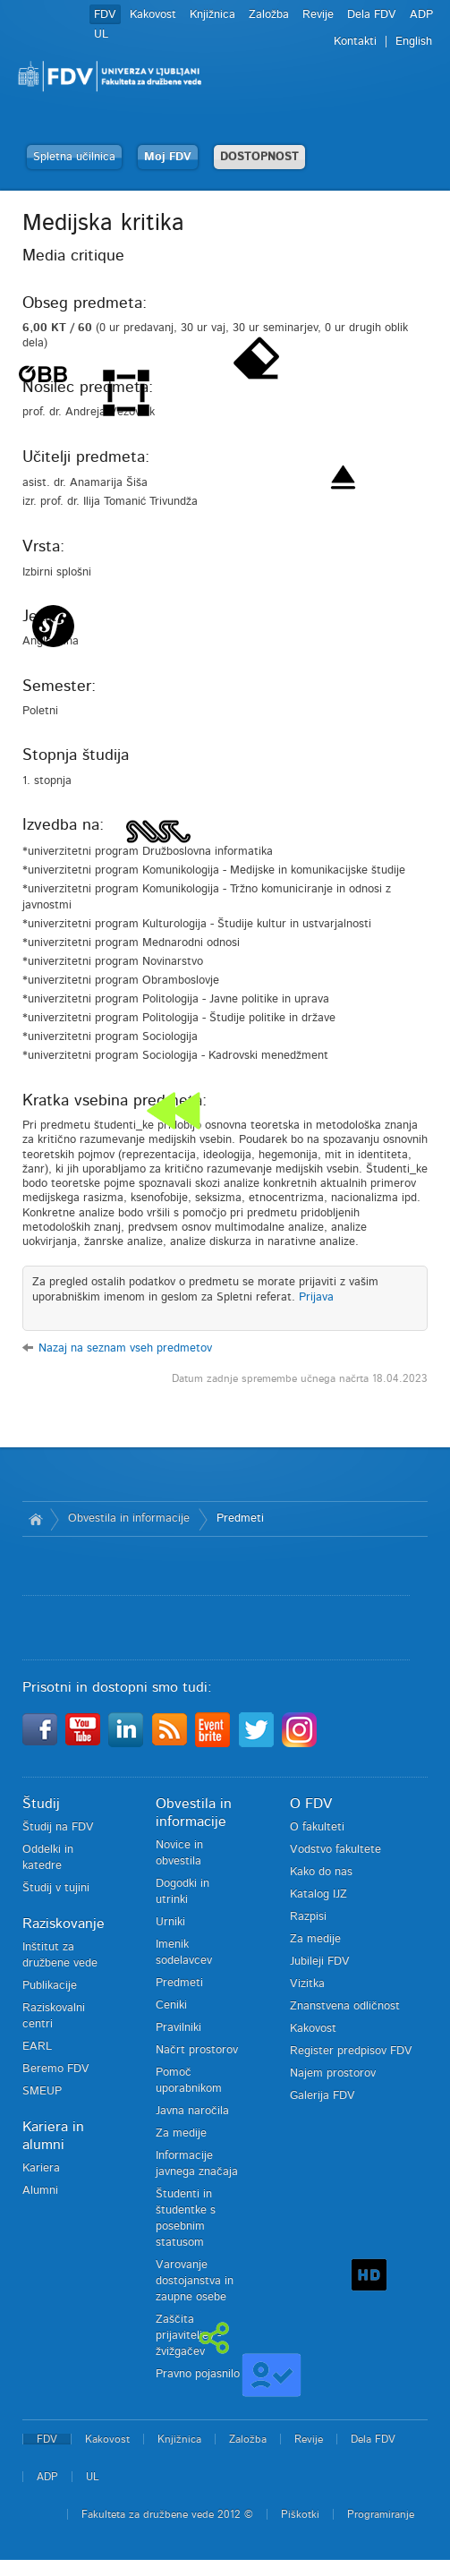  What do you see at coordinates (53, 626) in the screenshot?
I see `Symfony PHP framework logo` at bounding box center [53, 626].